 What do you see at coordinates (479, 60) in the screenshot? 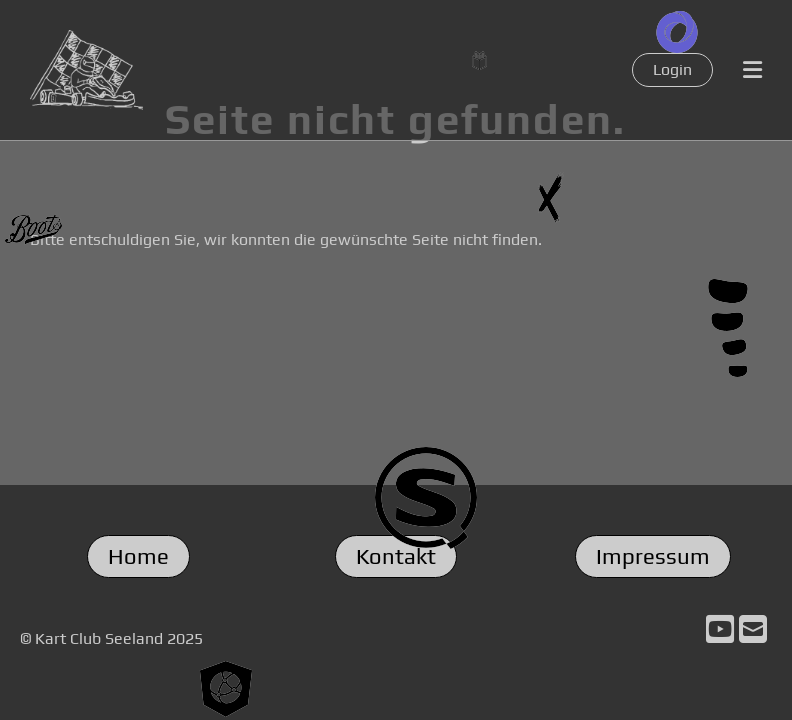
I see `open Penpot design application` at bounding box center [479, 60].